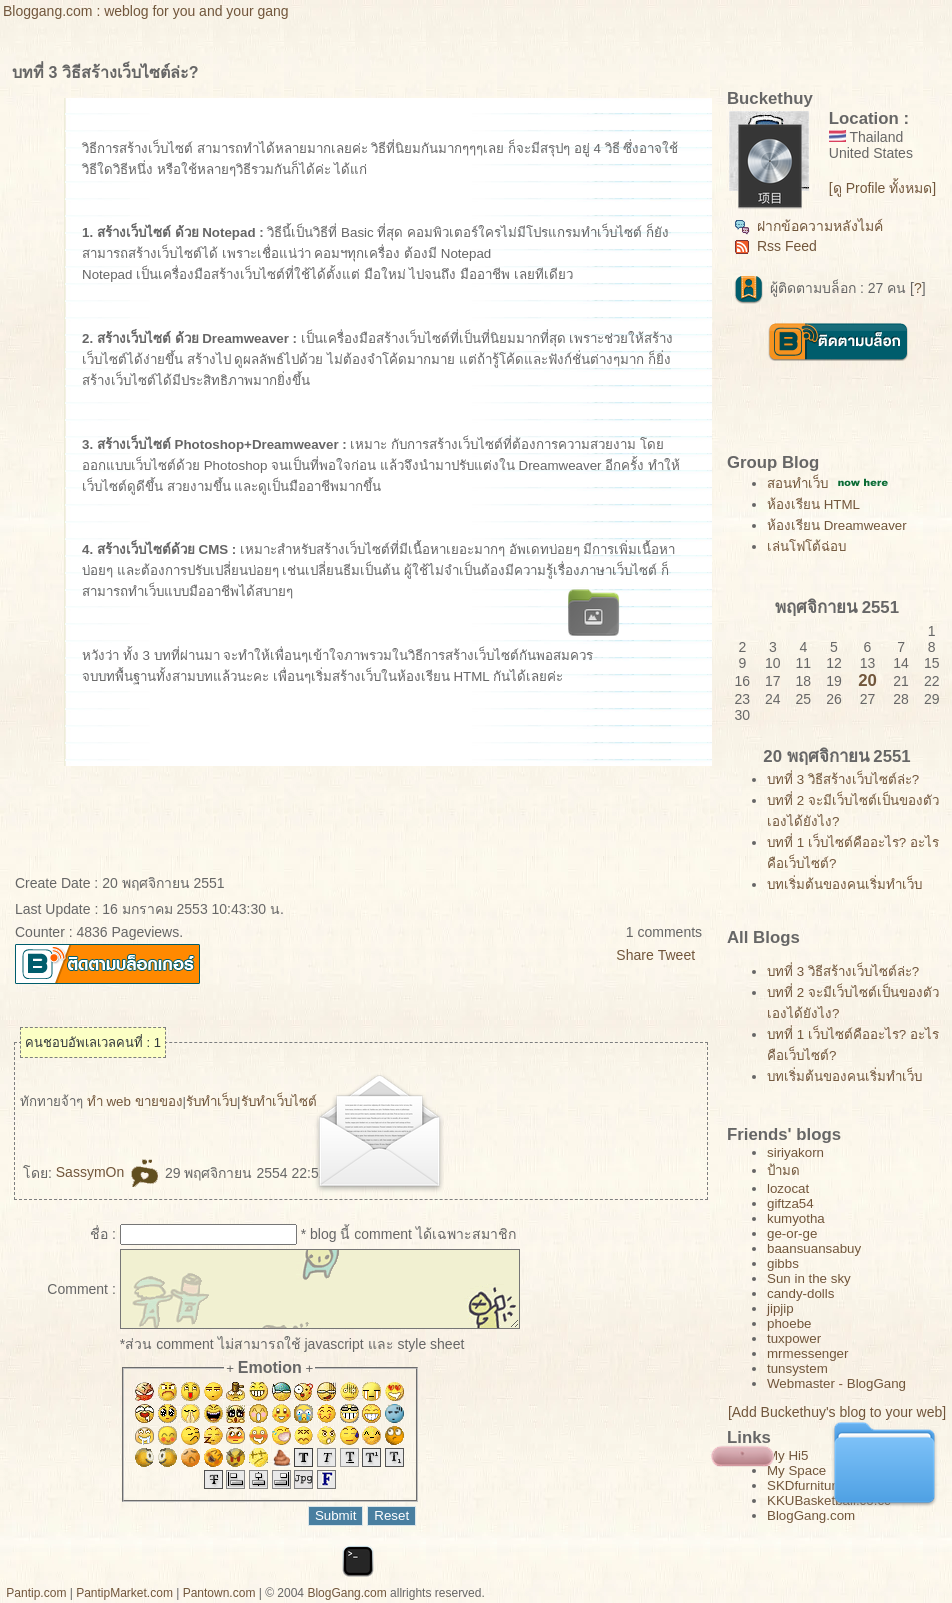 This screenshot has height=1603, width=952. I want to click on open folder to view files, so click(884, 1462).